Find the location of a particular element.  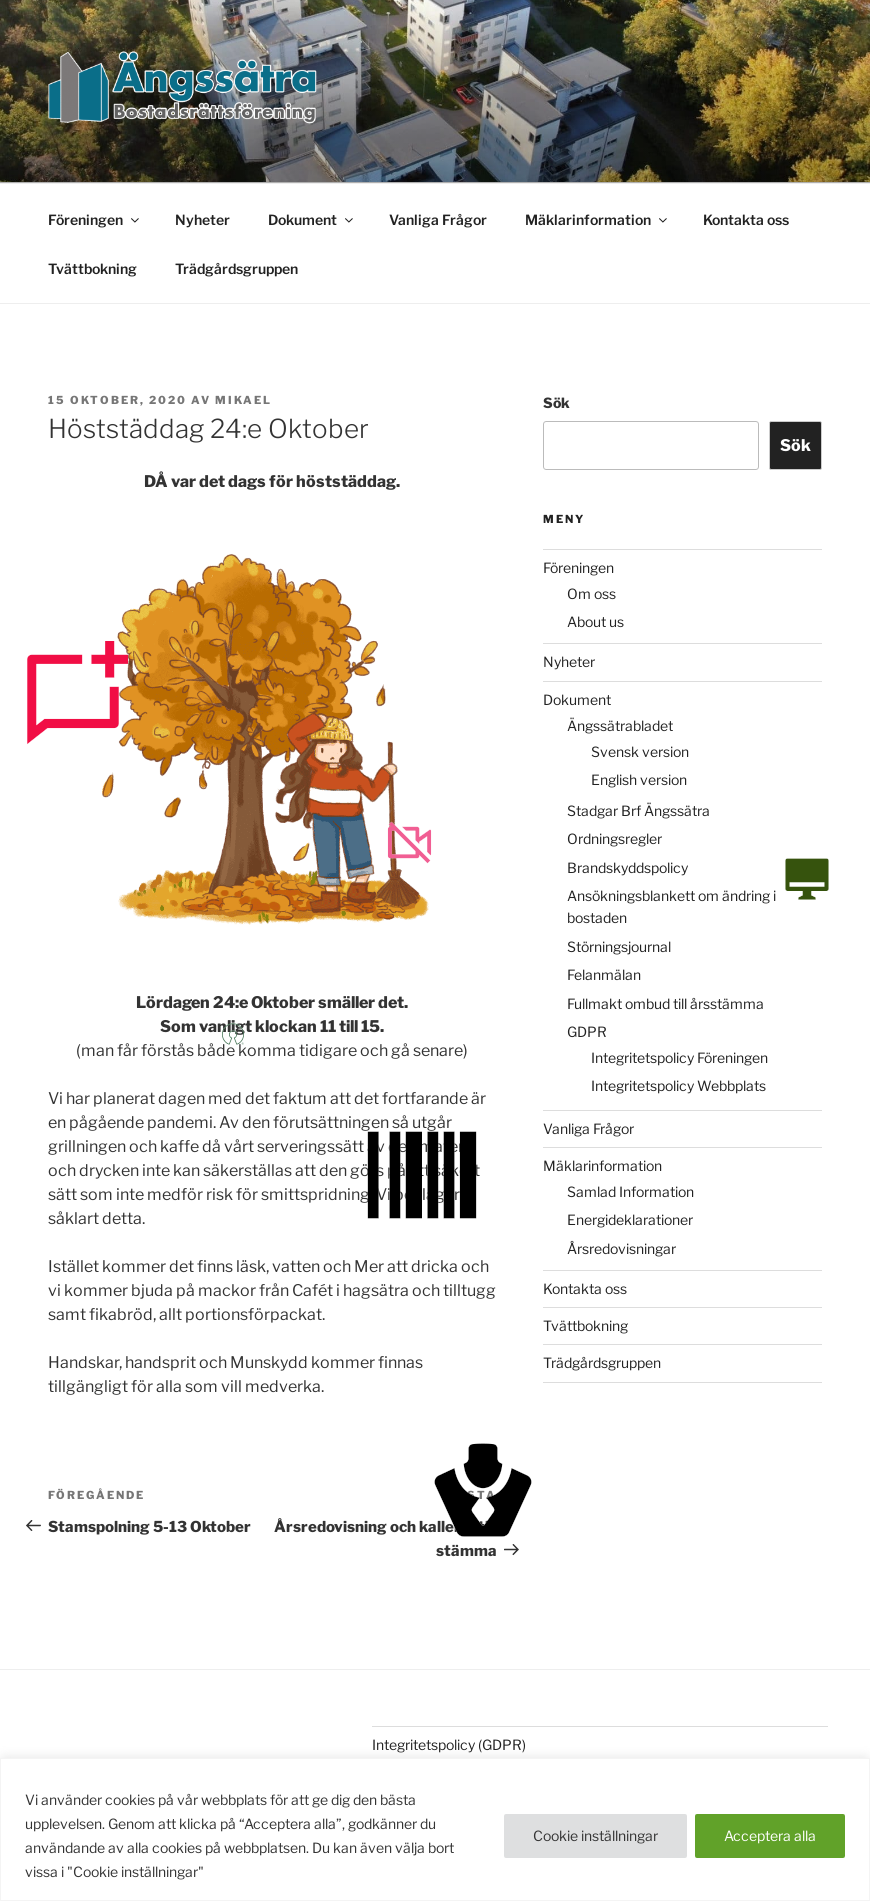

start a new chat conversation is located at coordinates (73, 696).